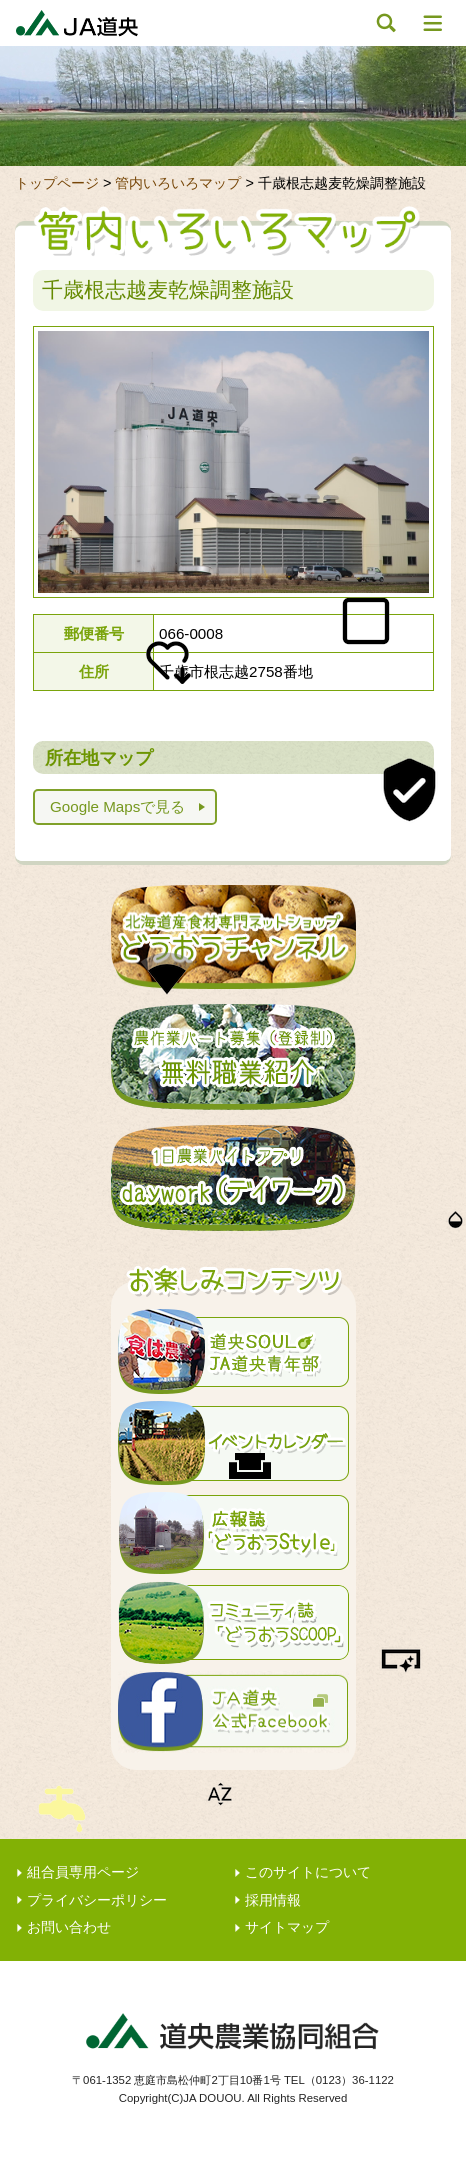 The image size is (466, 2157). I want to click on sort items alphabetically, so click(220, 1794).